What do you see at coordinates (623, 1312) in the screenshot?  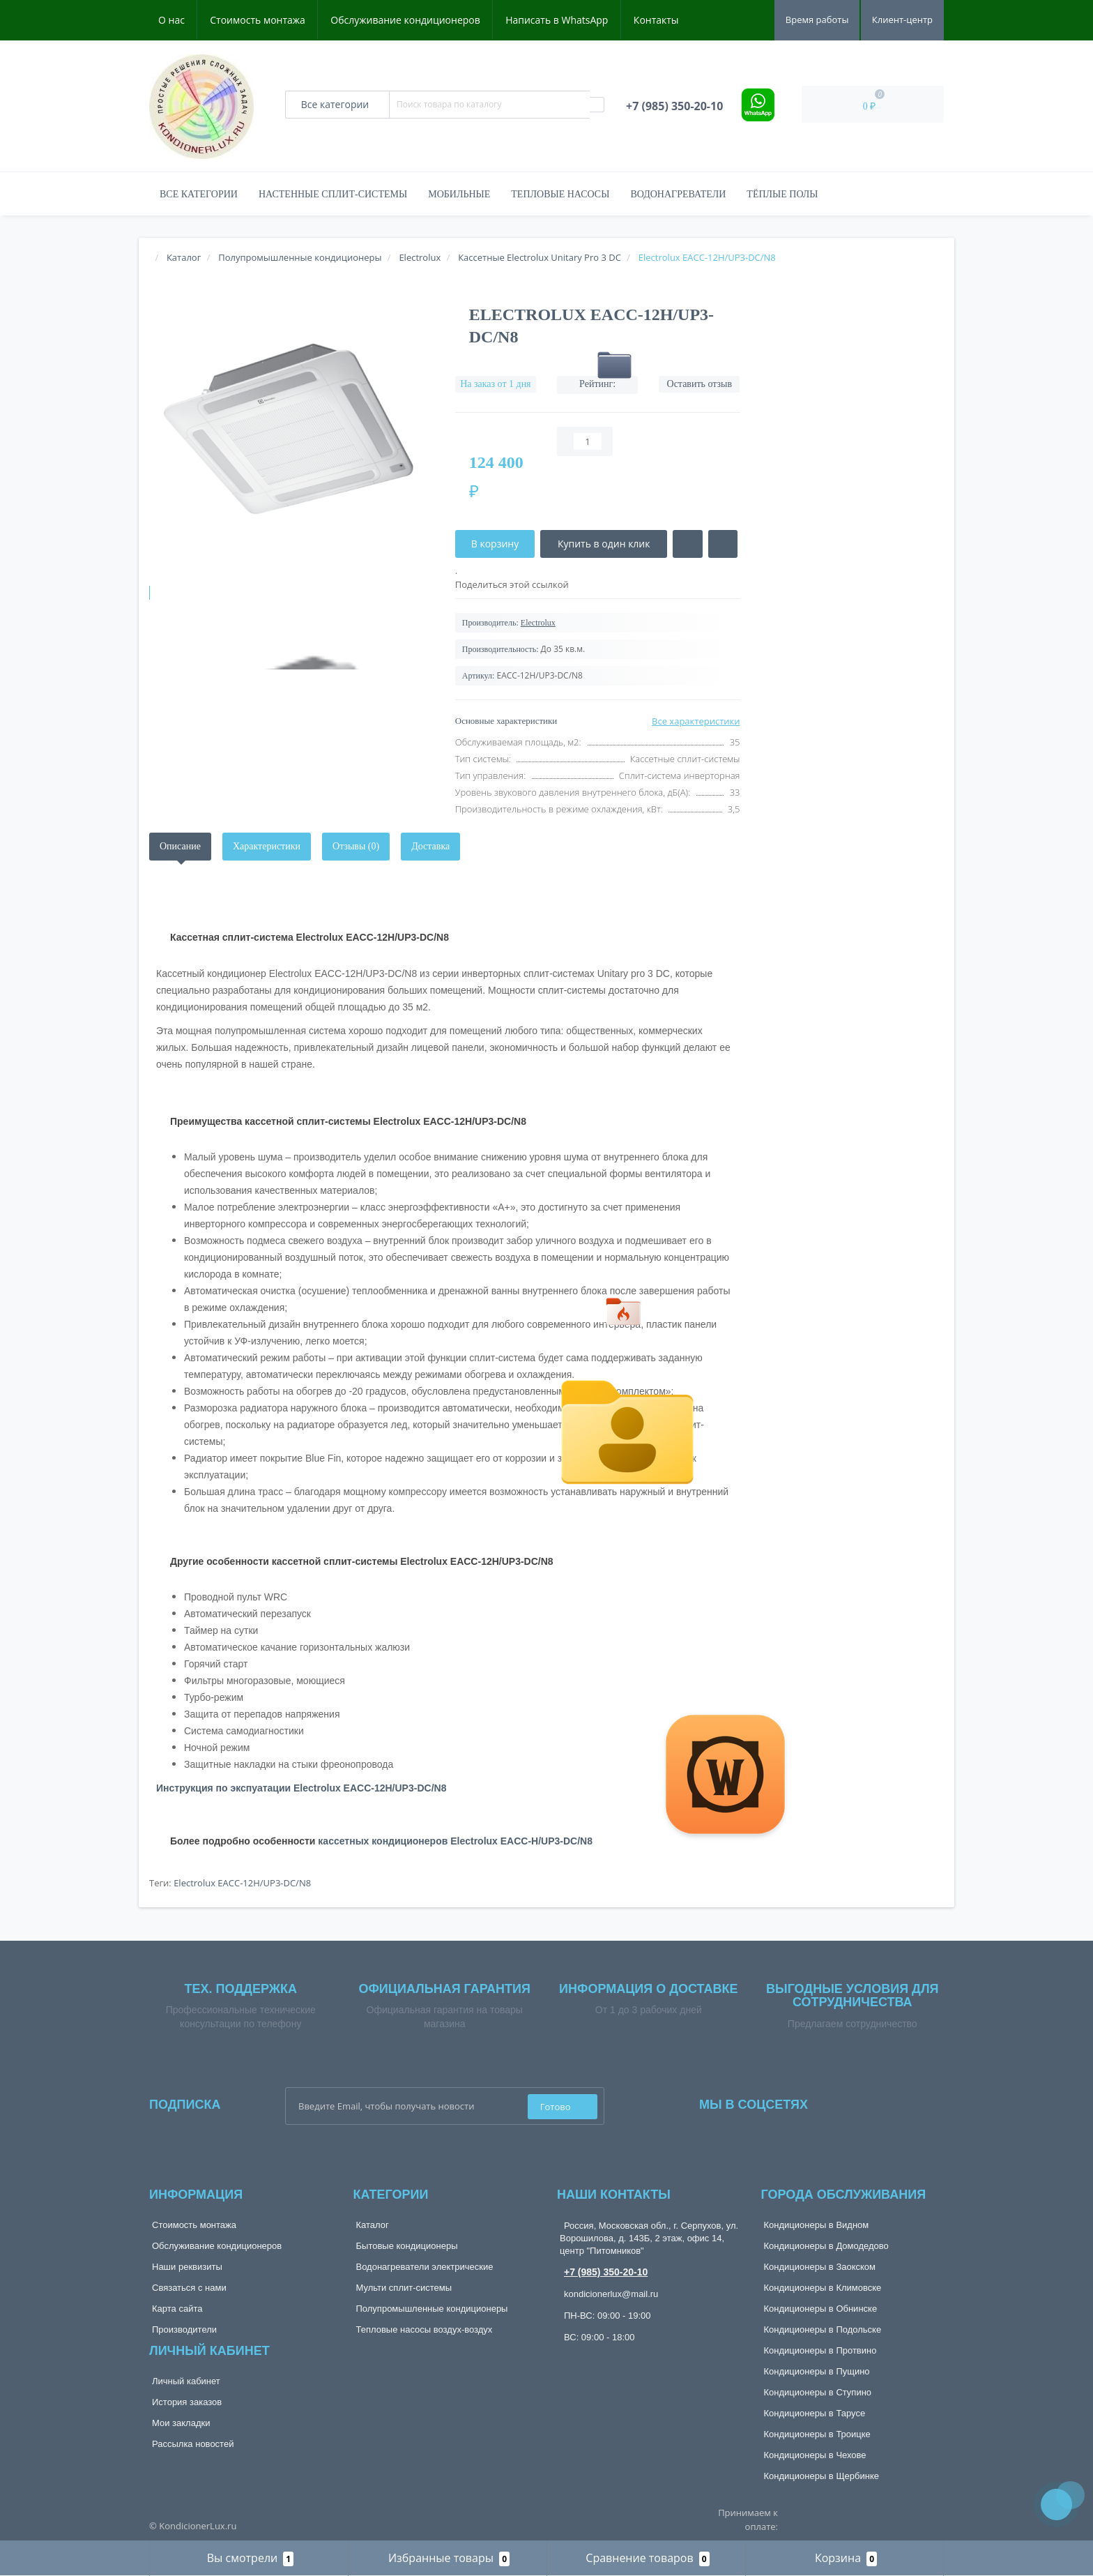 I see `codeigniter framework project folder` at bounding box center [623, 1312].